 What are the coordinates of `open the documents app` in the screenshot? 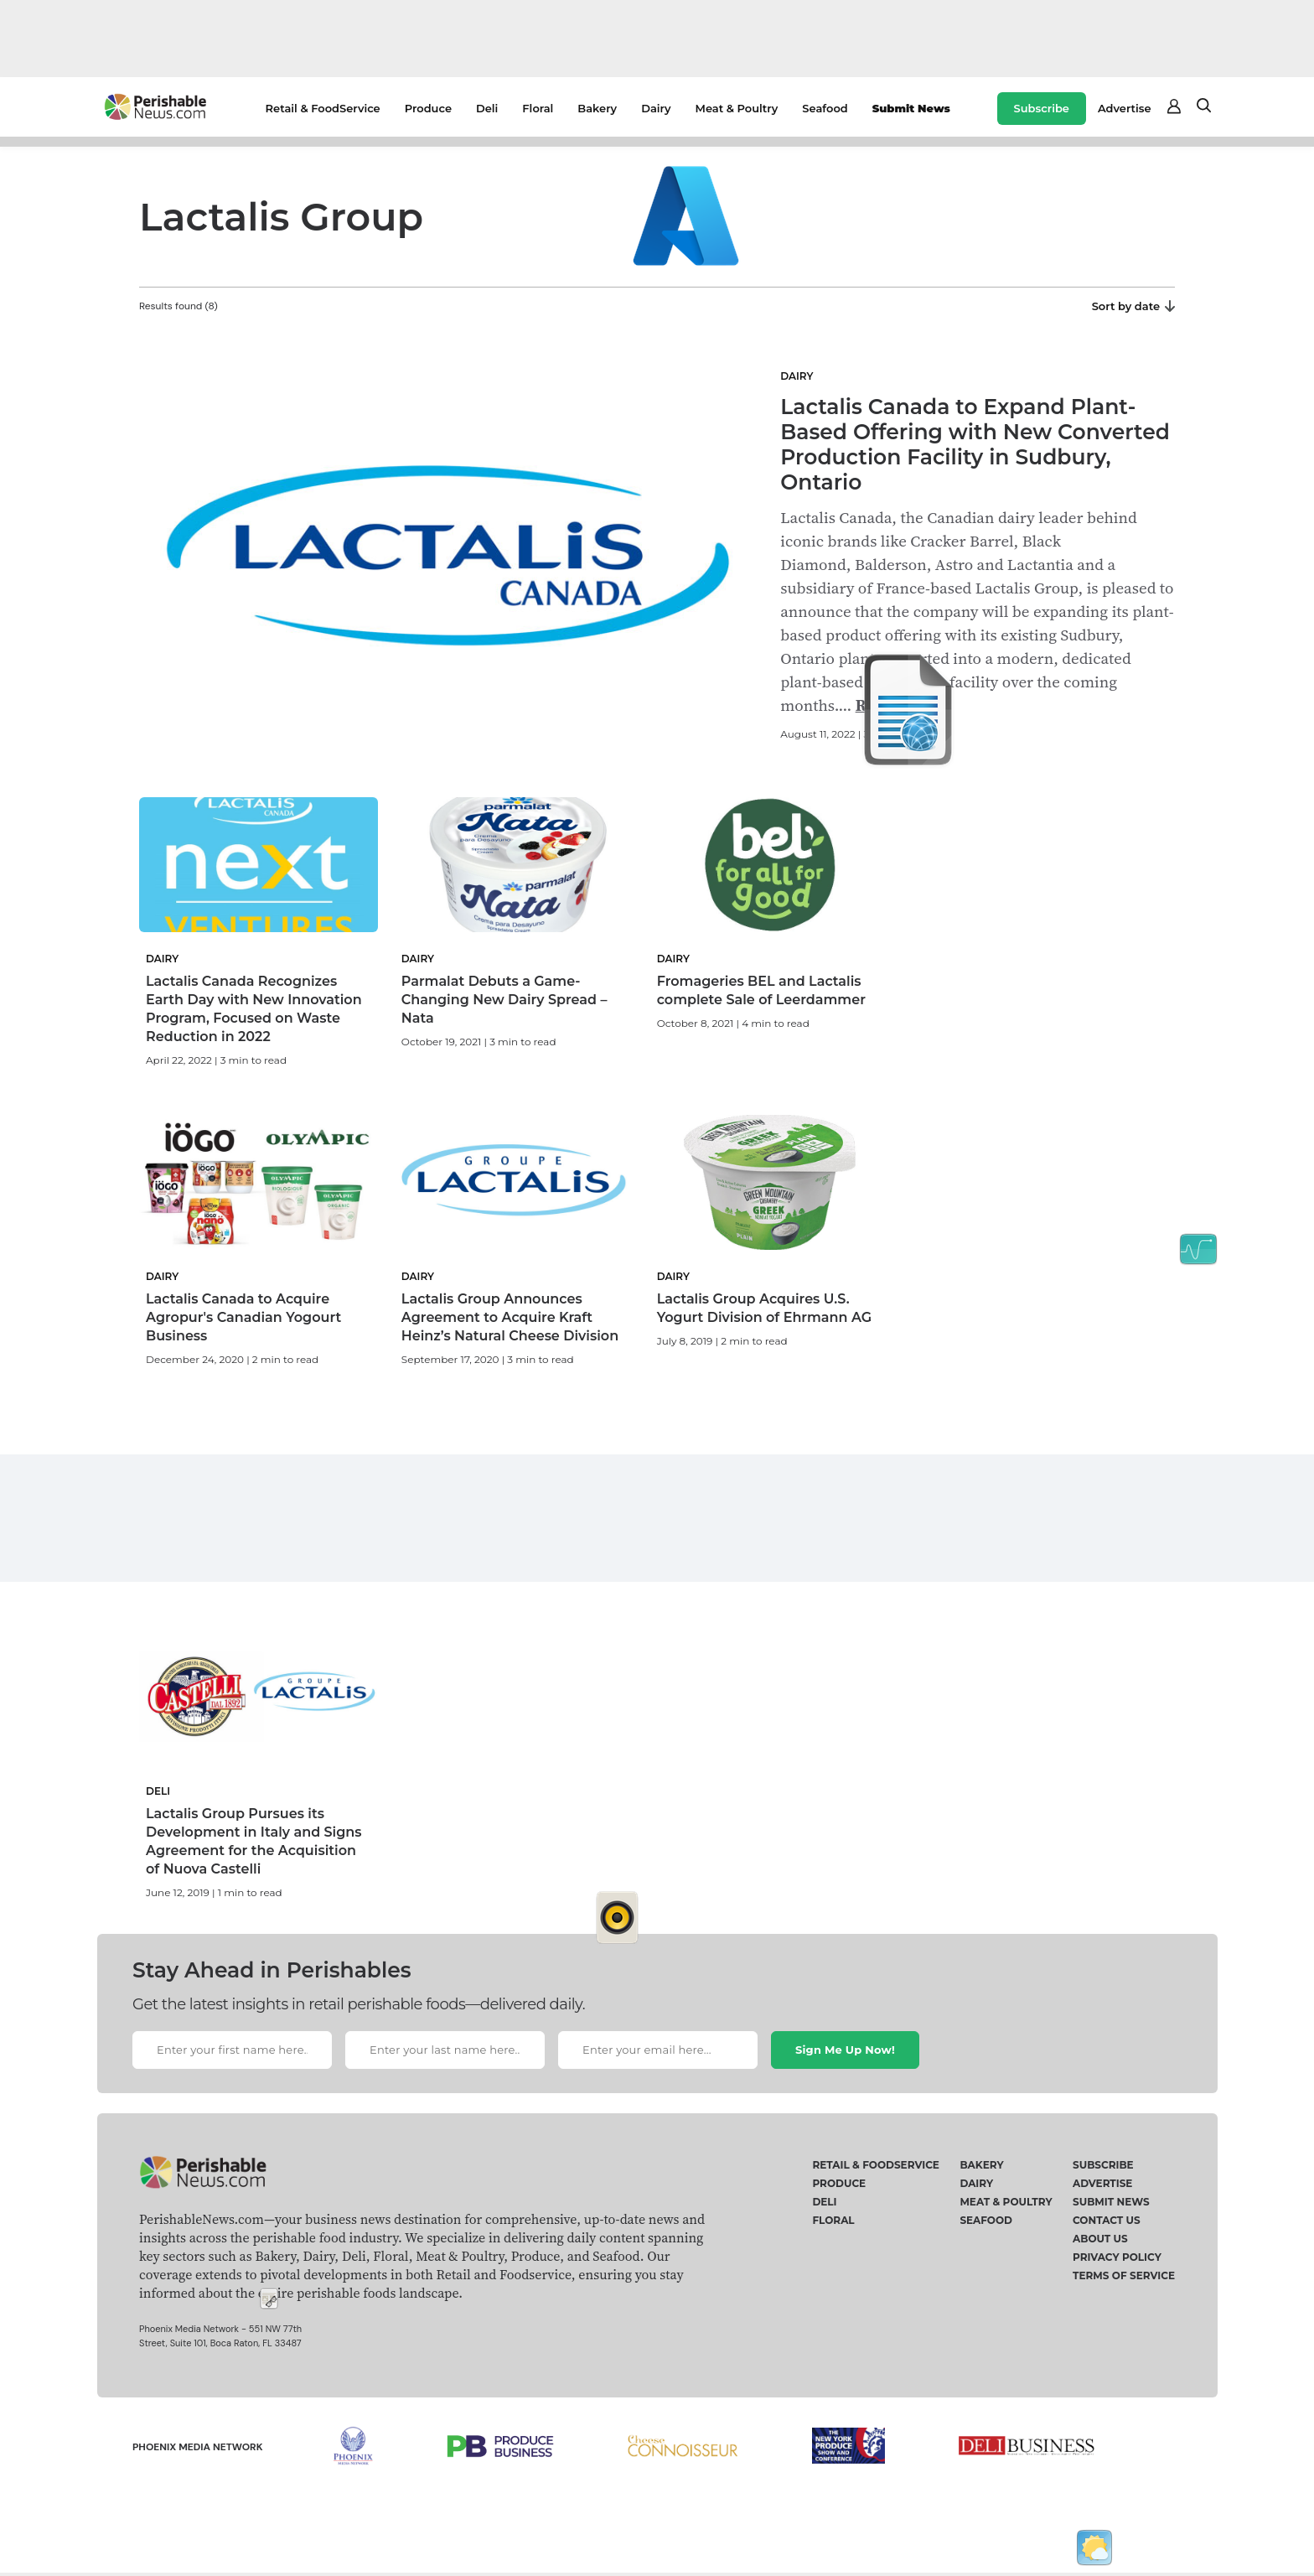 It's located at (269, 2299).